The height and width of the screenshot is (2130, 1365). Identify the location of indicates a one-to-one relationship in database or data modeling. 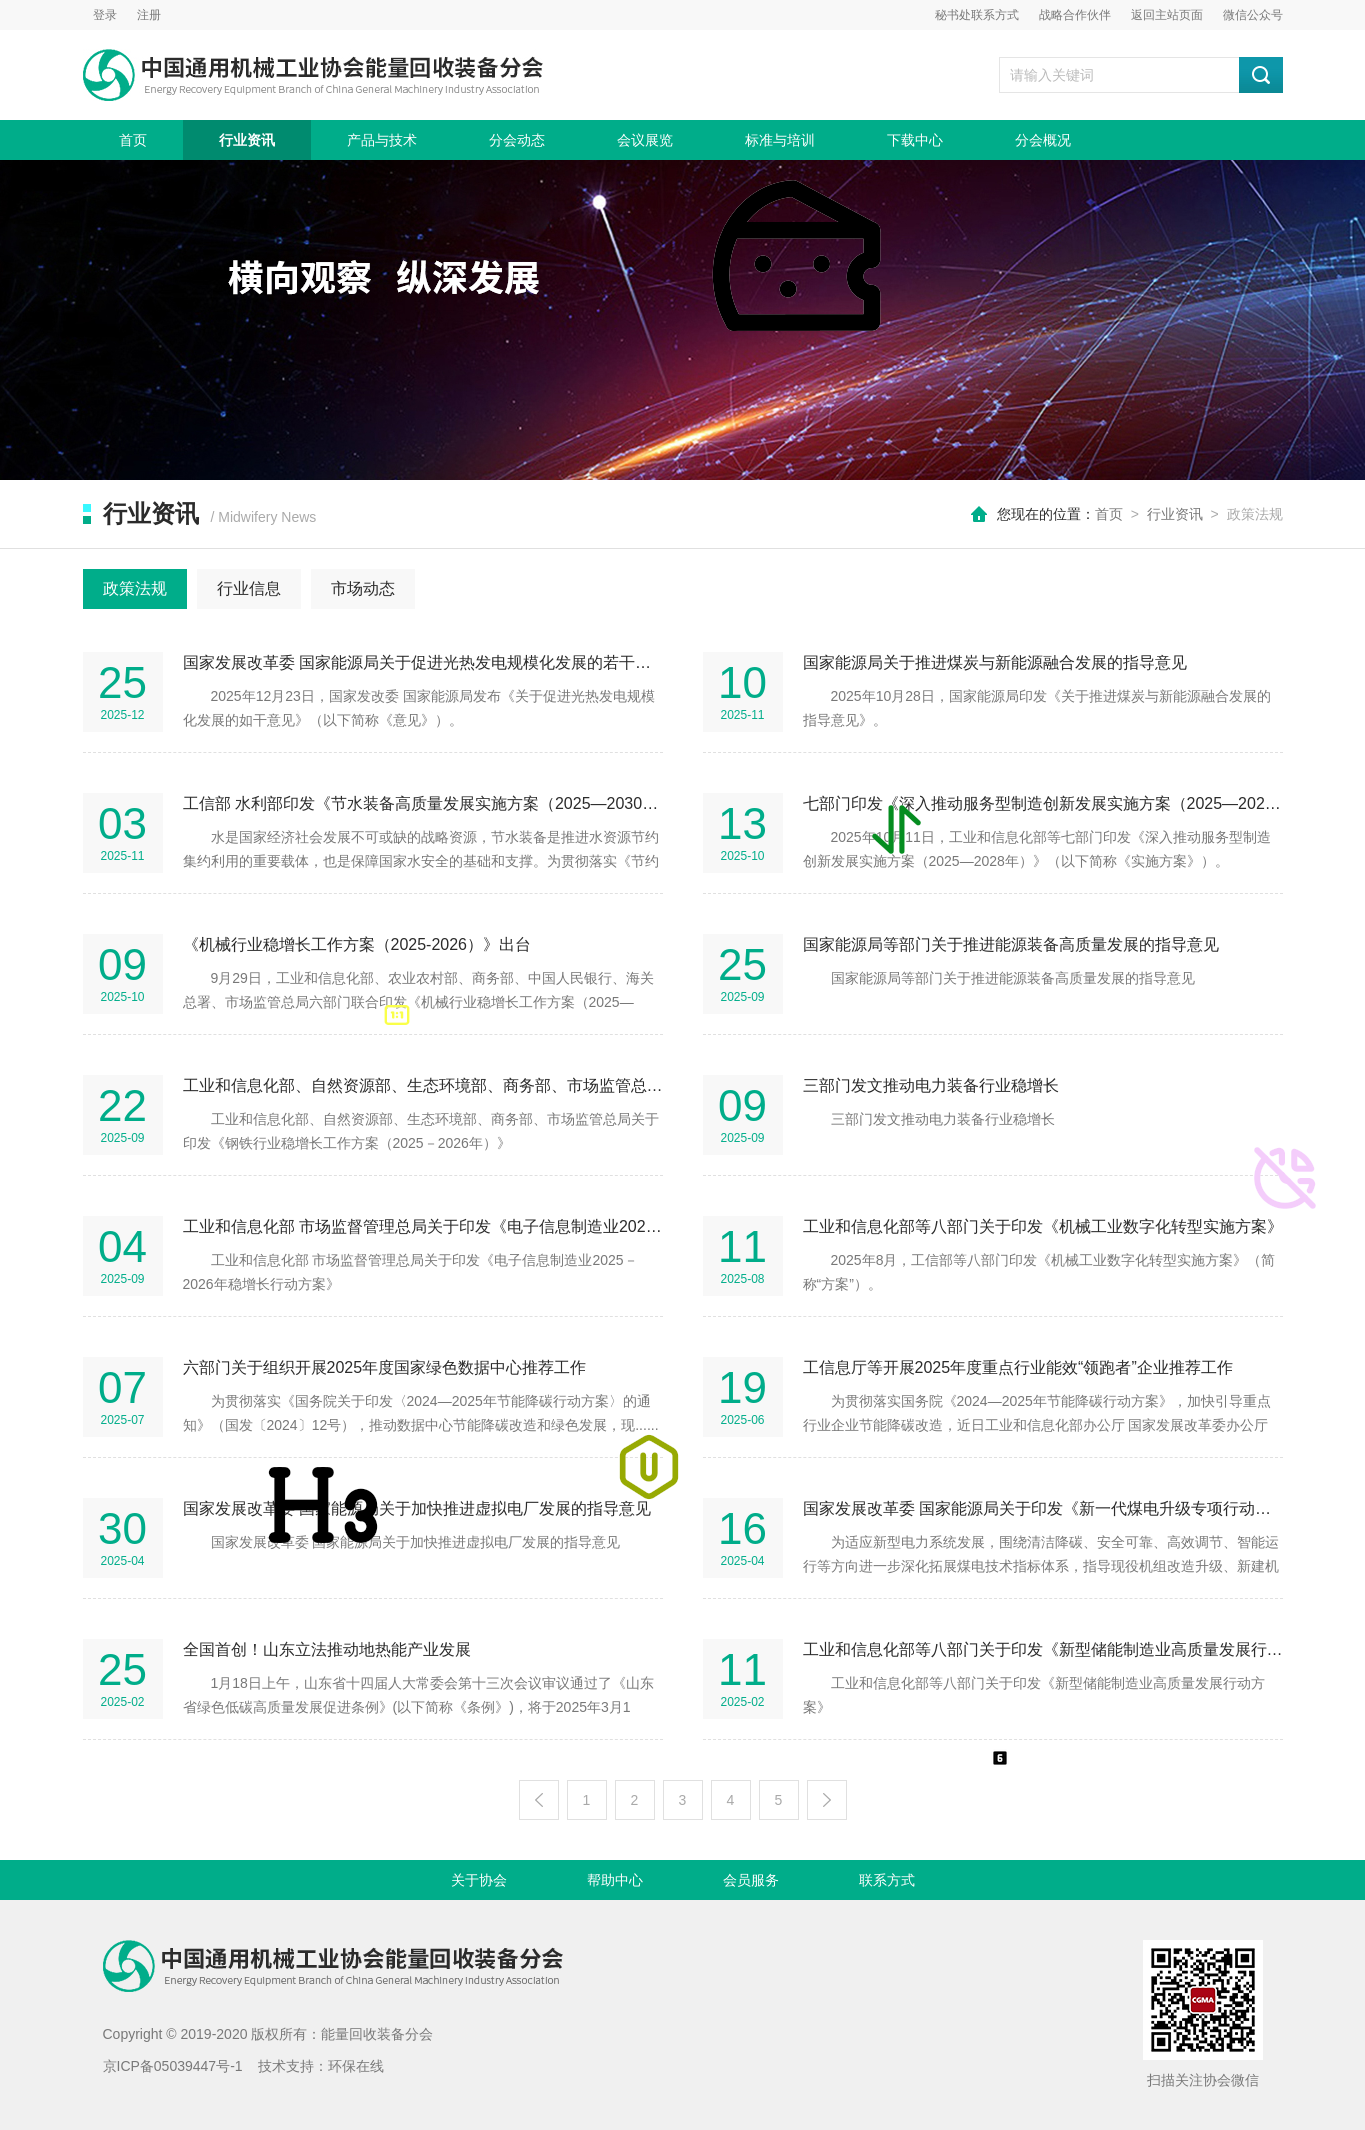
(397, 1015).